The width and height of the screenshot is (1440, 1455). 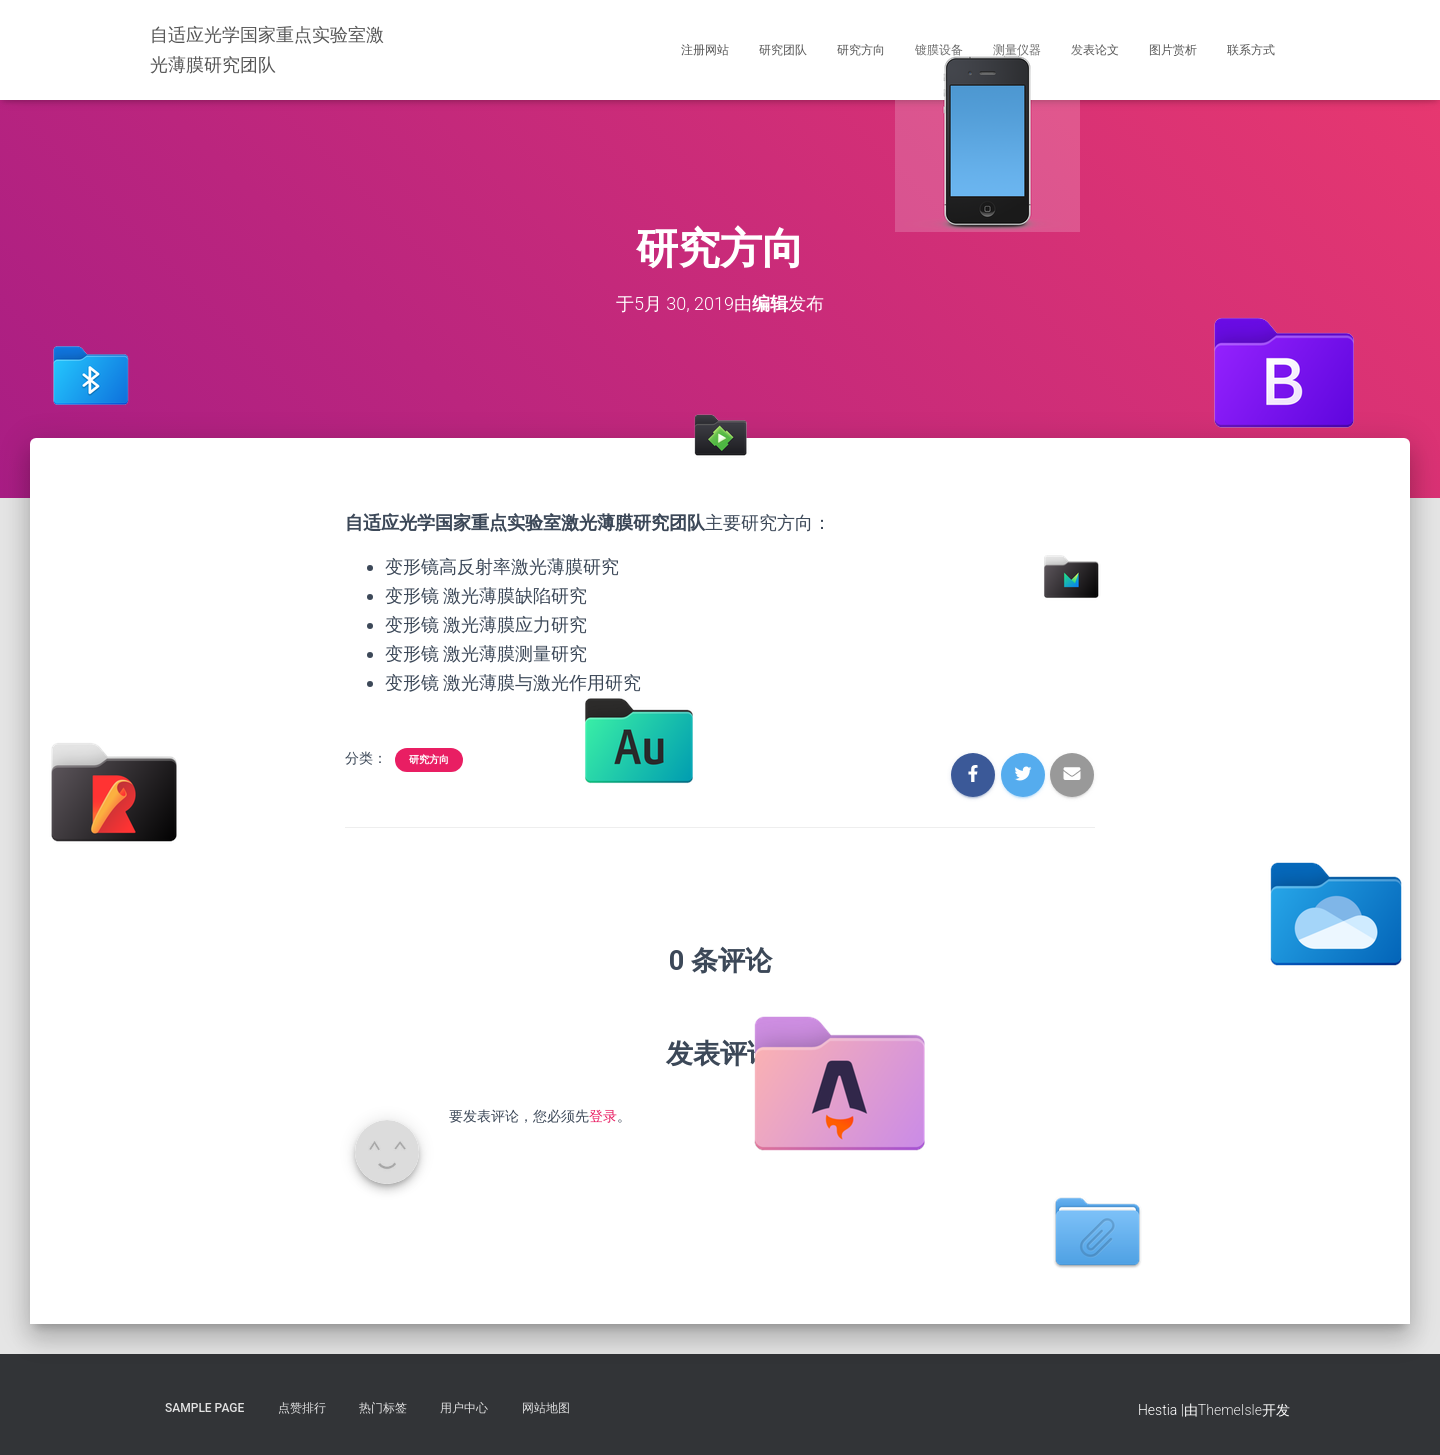 I want to click on indicates a connected iPhone device, so click(x=987, y=139).